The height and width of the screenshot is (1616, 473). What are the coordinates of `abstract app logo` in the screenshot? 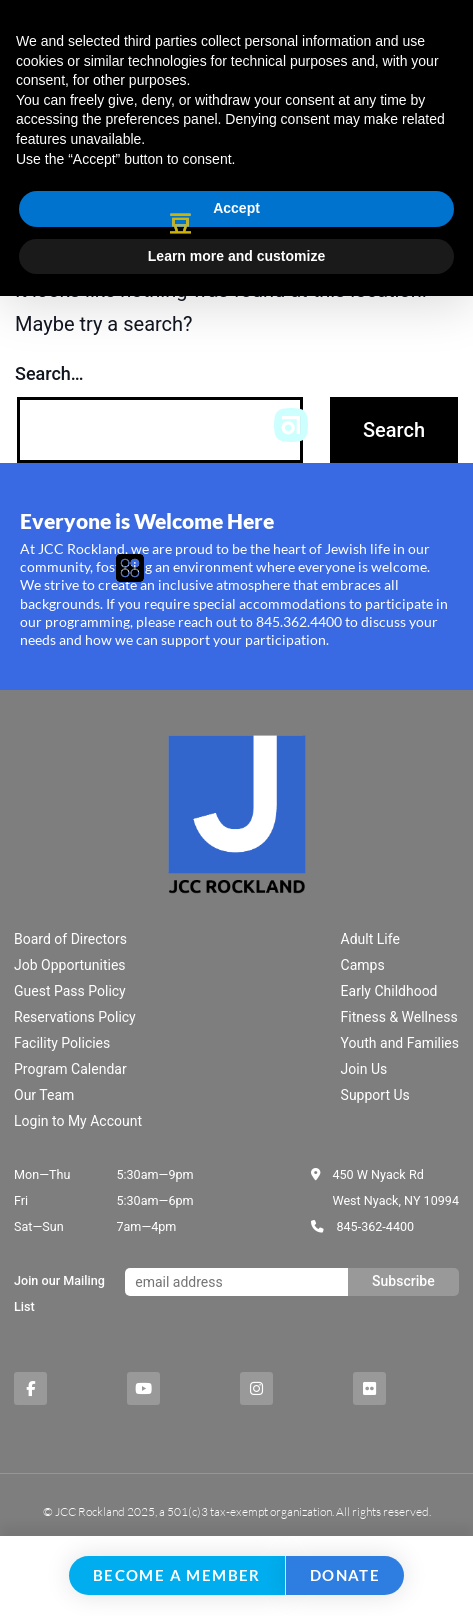 It's located at (291, 425).